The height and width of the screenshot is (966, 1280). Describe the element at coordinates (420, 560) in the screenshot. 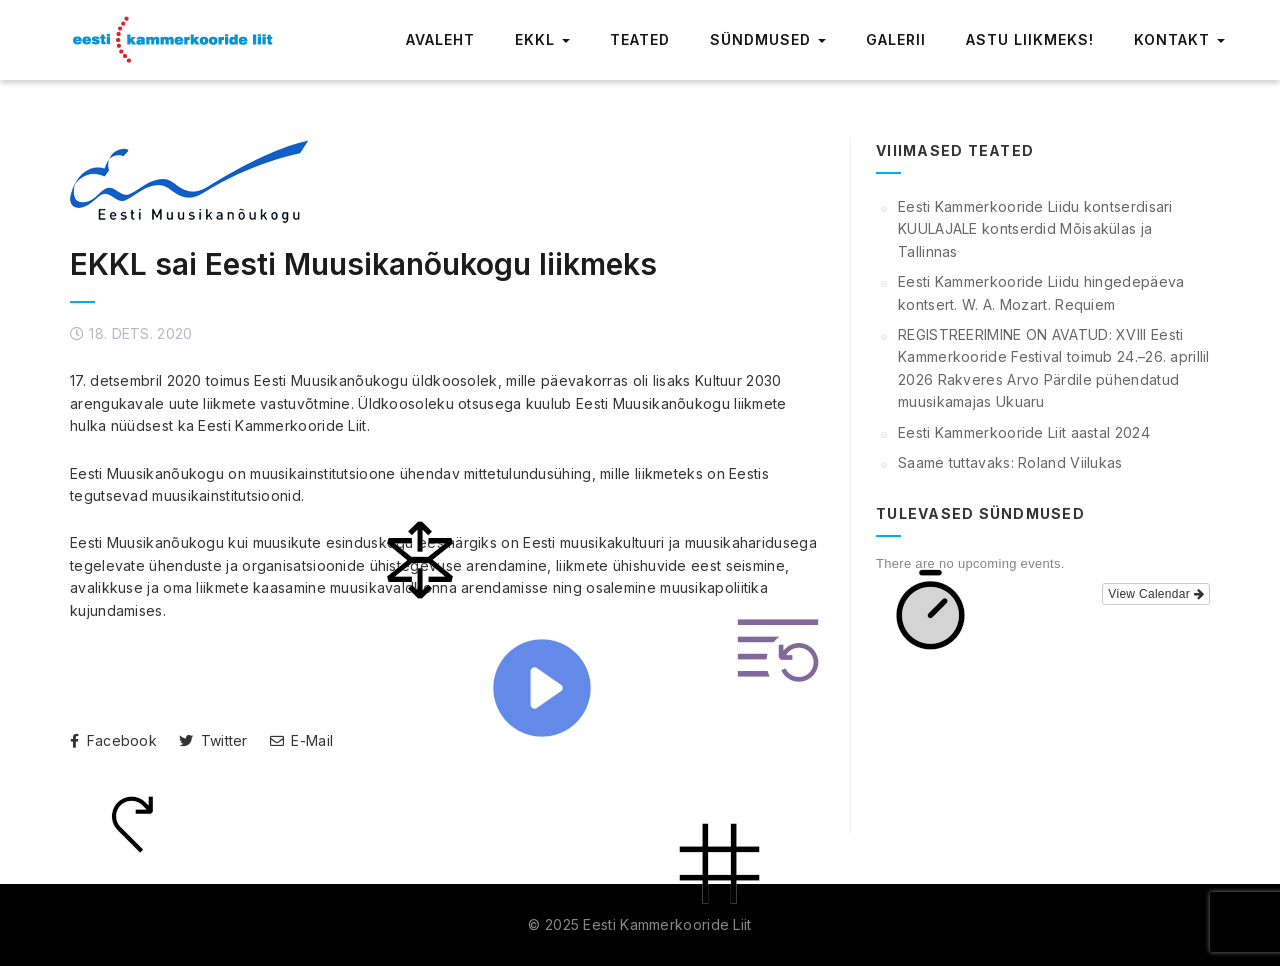

I see `expand all collapsed sections` at that location.